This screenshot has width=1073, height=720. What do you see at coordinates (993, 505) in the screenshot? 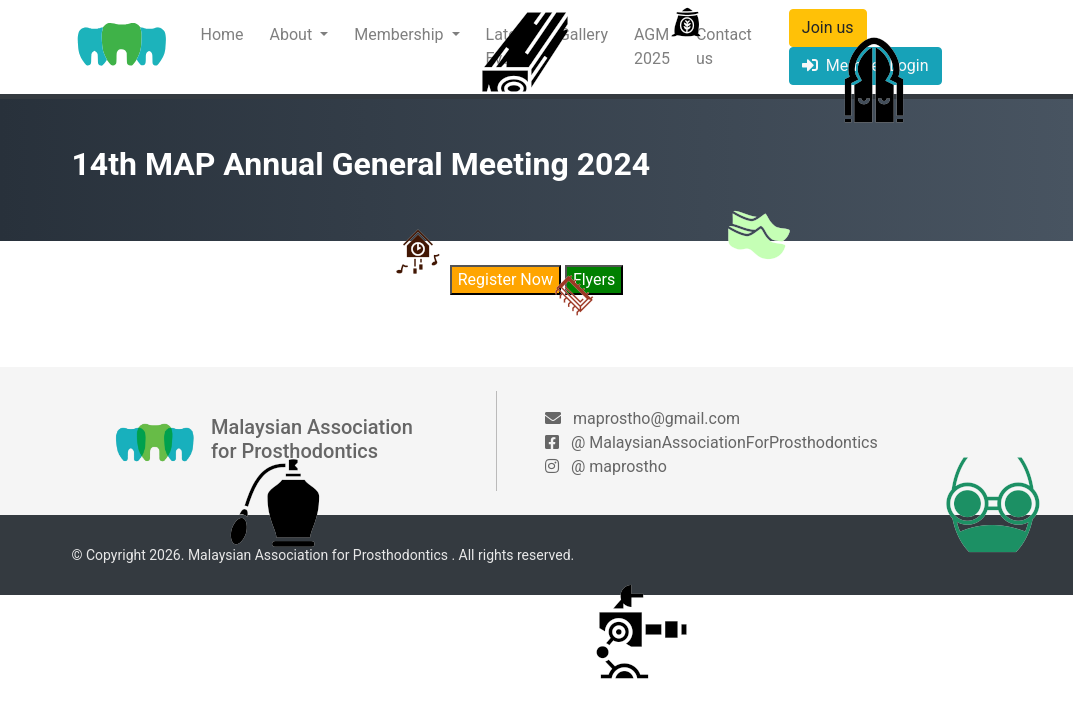
I see `access medical or healthcare services` at bounding box center [993, 505].